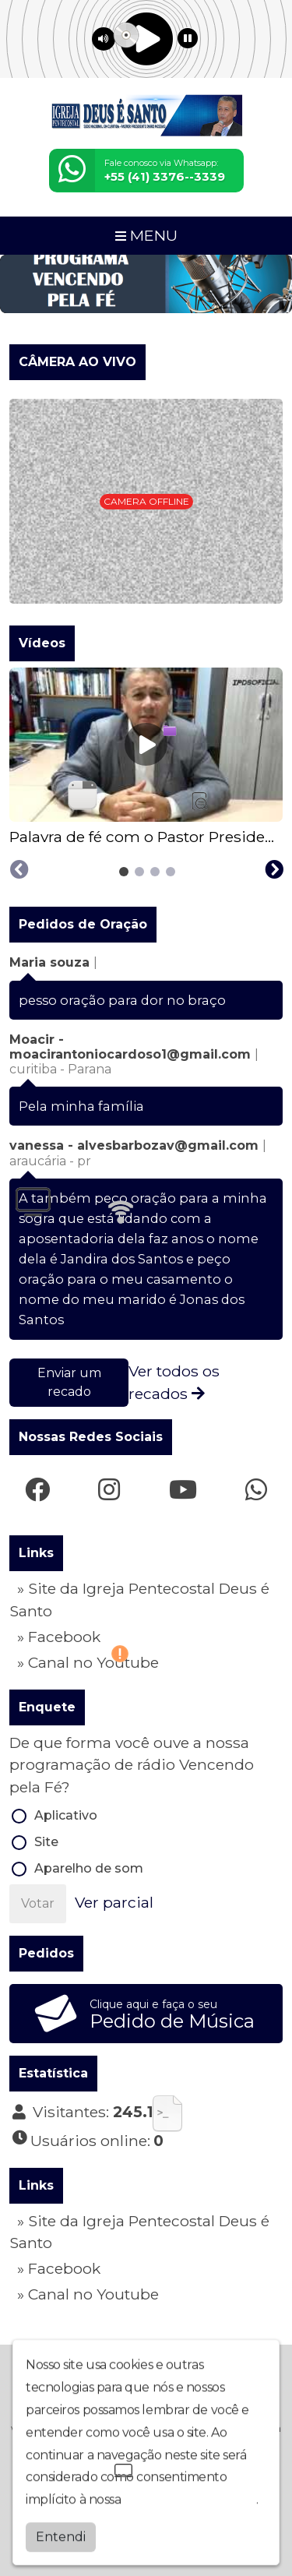  Describe the element at coordinates (120, 1654) in the screenshot. I see `indicates locally modified file not yet staged for commit` at that location.